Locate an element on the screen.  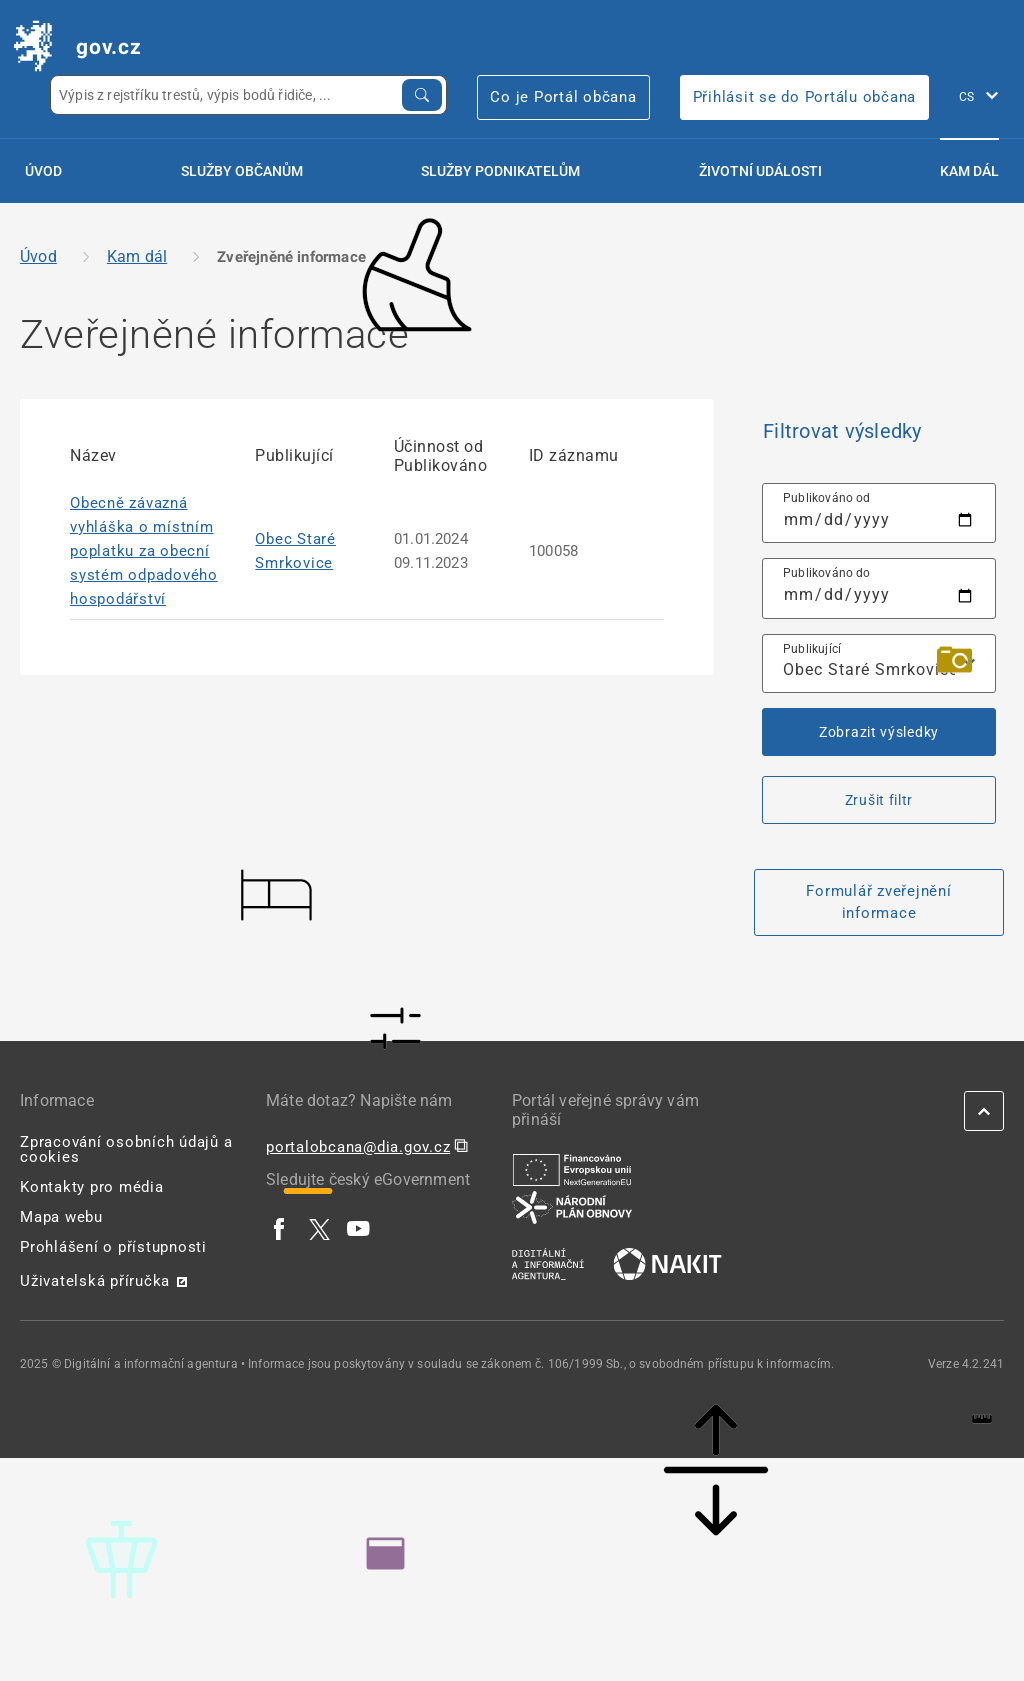
clear or clean up data is located at coordinates (415, 279).